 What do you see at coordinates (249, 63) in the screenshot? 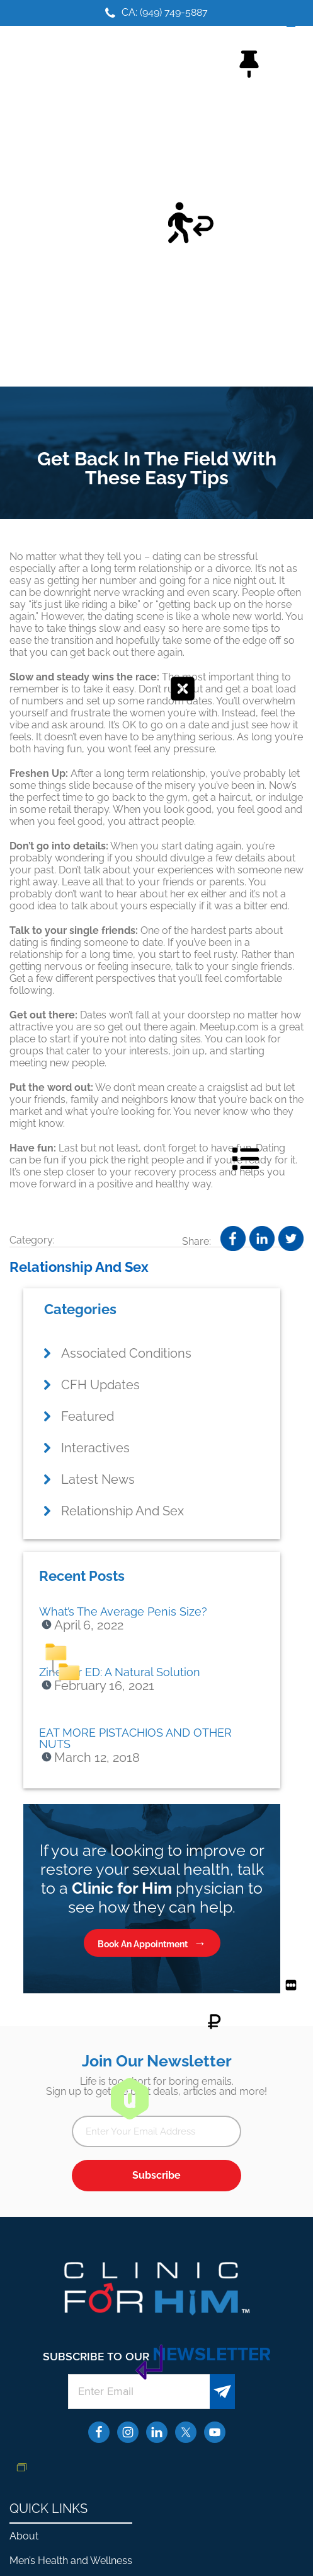
I see `pin an item to keep it visible` at bounding box center [249, 63].